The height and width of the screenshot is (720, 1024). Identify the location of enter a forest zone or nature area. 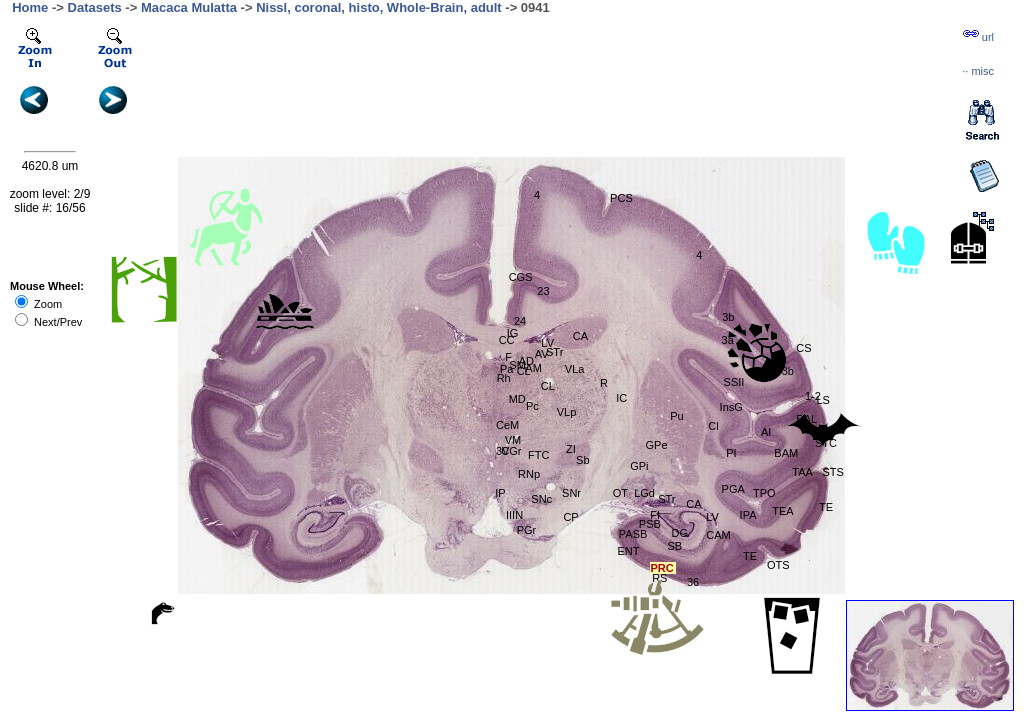
(144, 290).